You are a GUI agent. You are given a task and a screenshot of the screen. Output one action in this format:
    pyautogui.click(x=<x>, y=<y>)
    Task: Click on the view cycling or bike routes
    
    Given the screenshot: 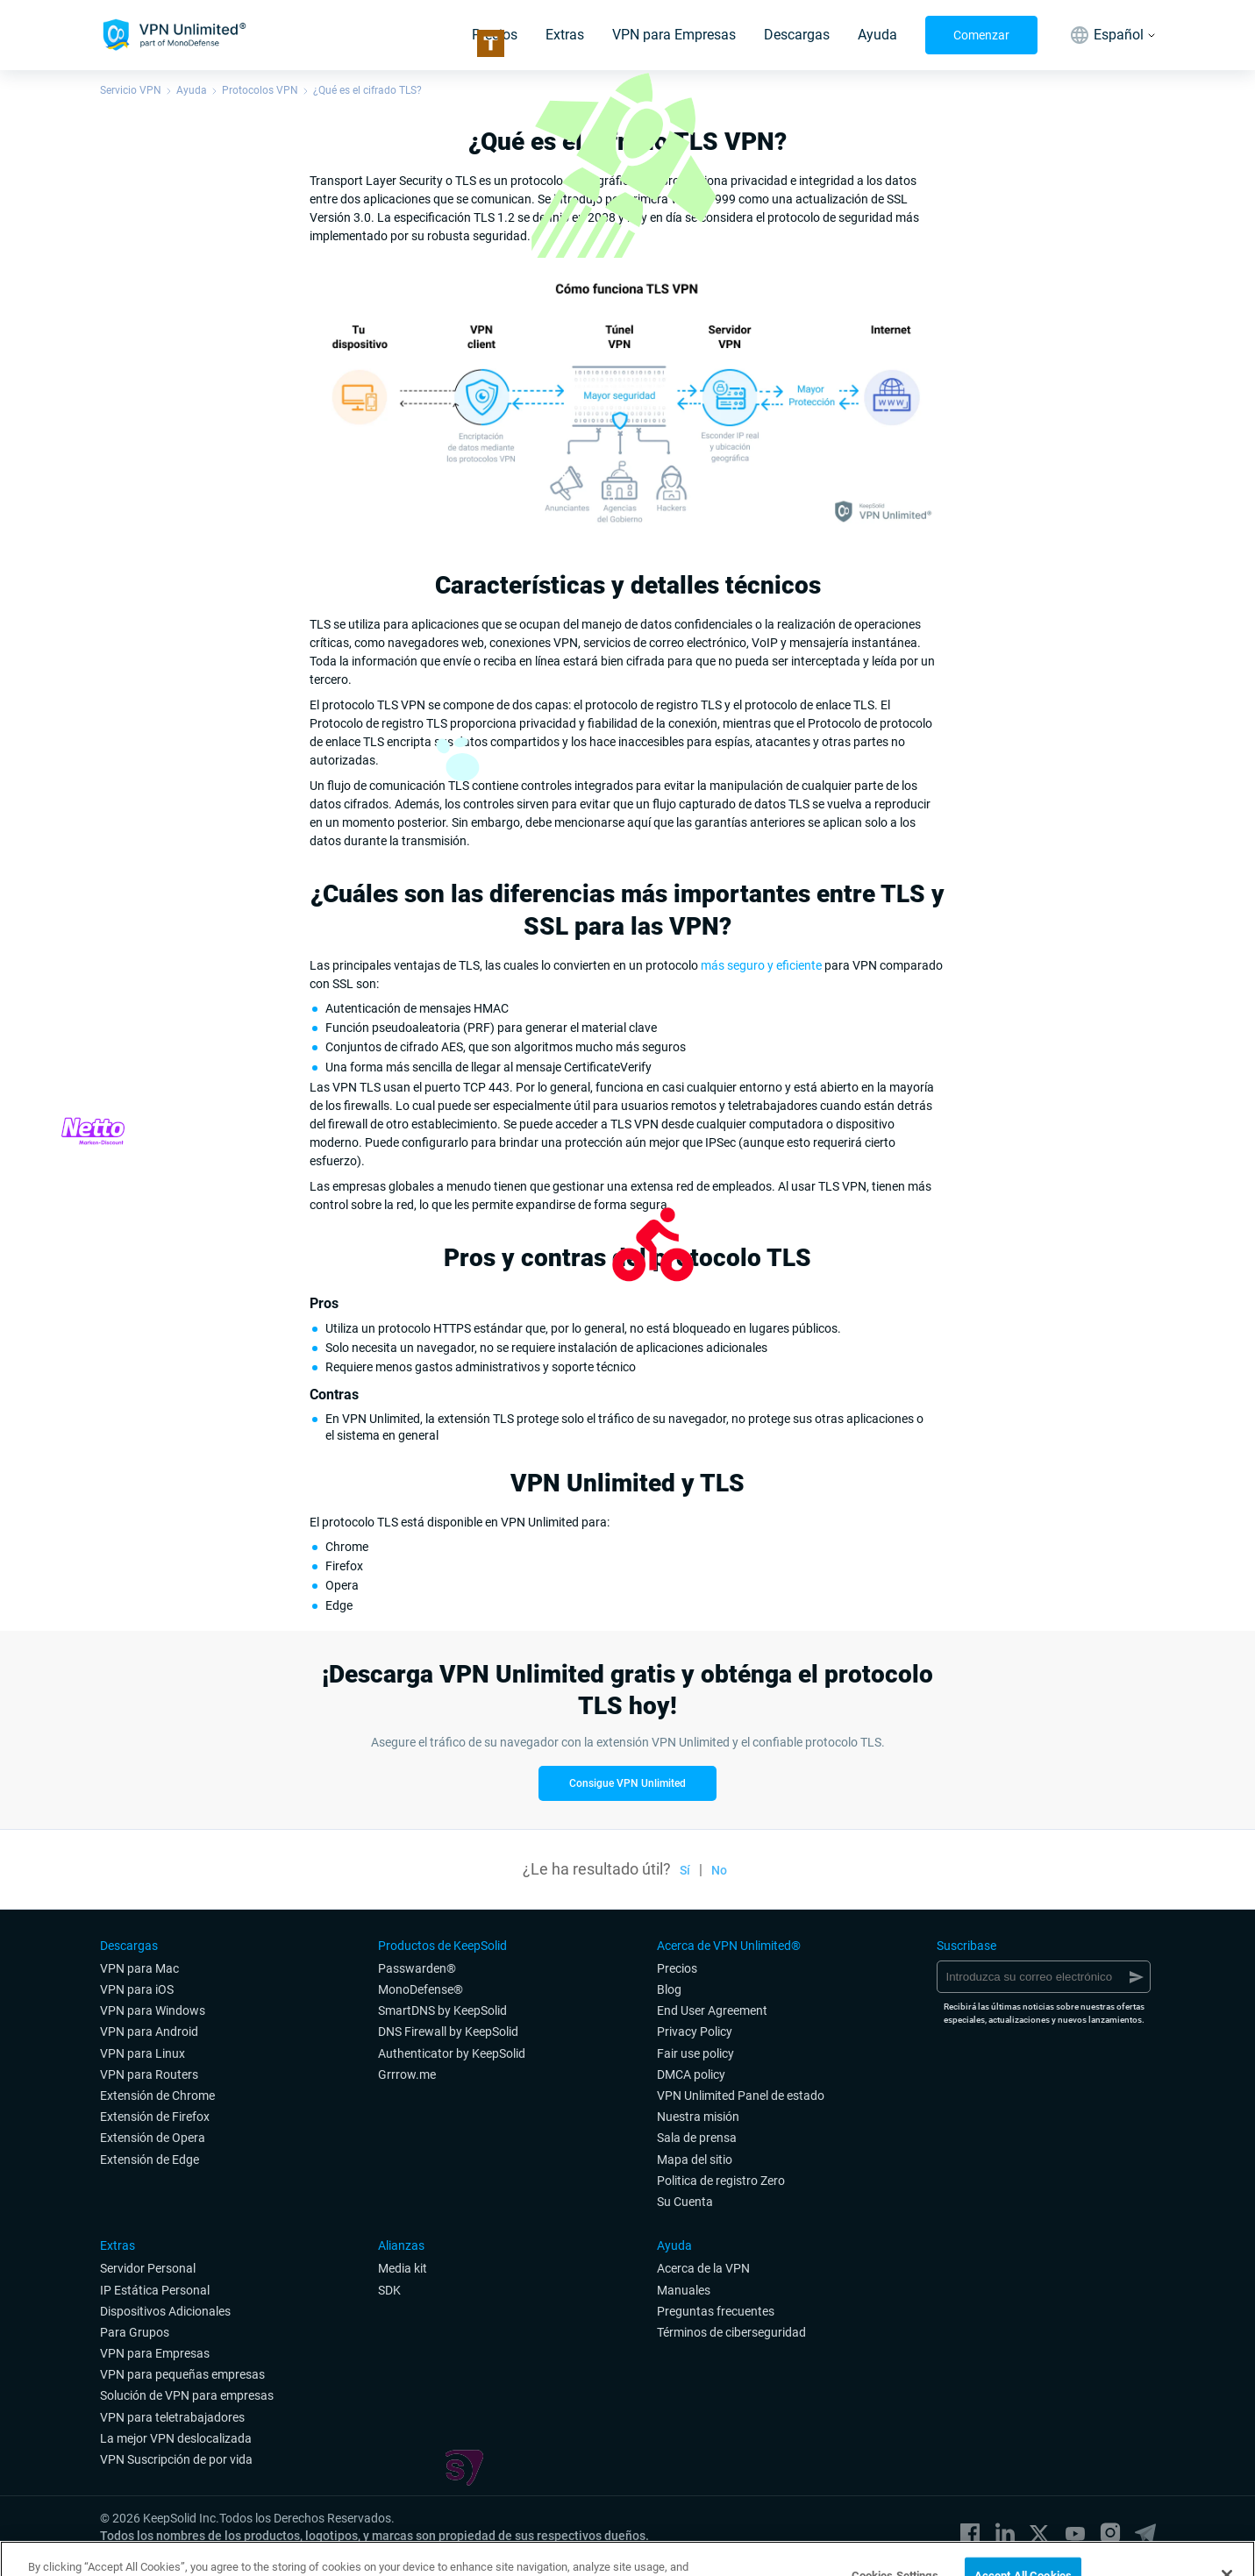 What is the action you would take?
    pyautogui.click(x=652, y=1248)
    